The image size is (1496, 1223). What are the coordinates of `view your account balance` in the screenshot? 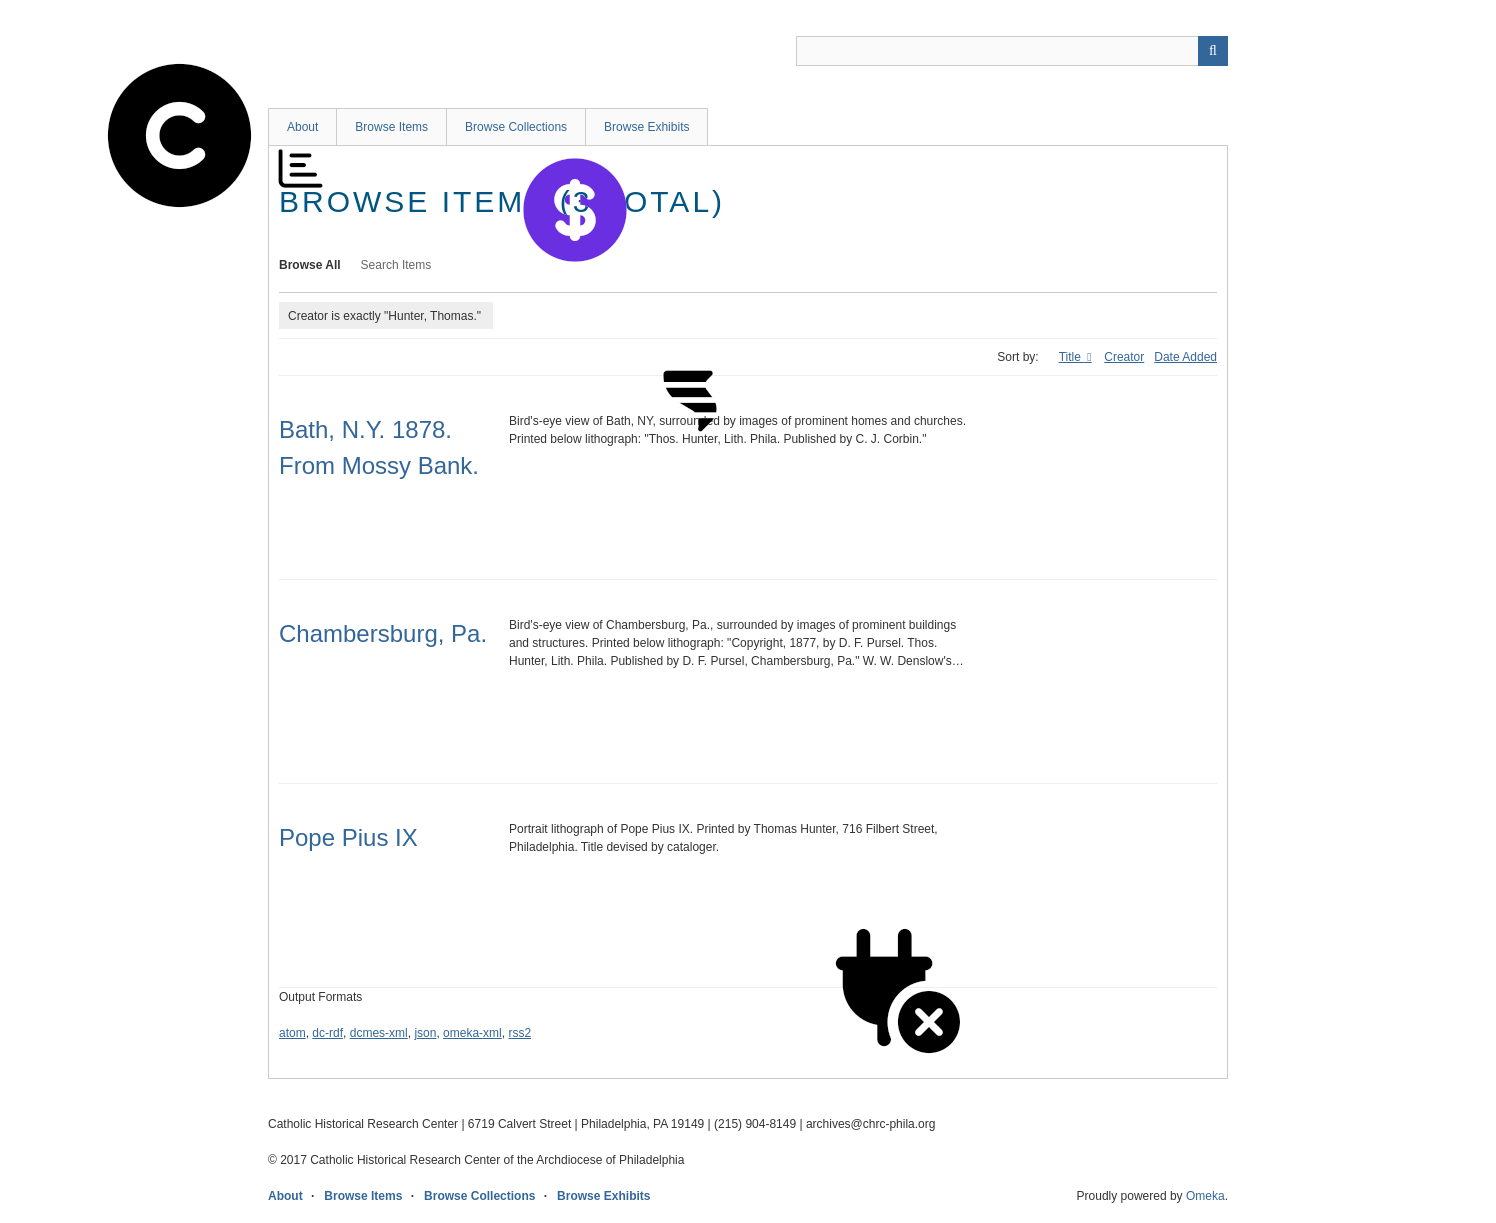 It's located at (575, 210).